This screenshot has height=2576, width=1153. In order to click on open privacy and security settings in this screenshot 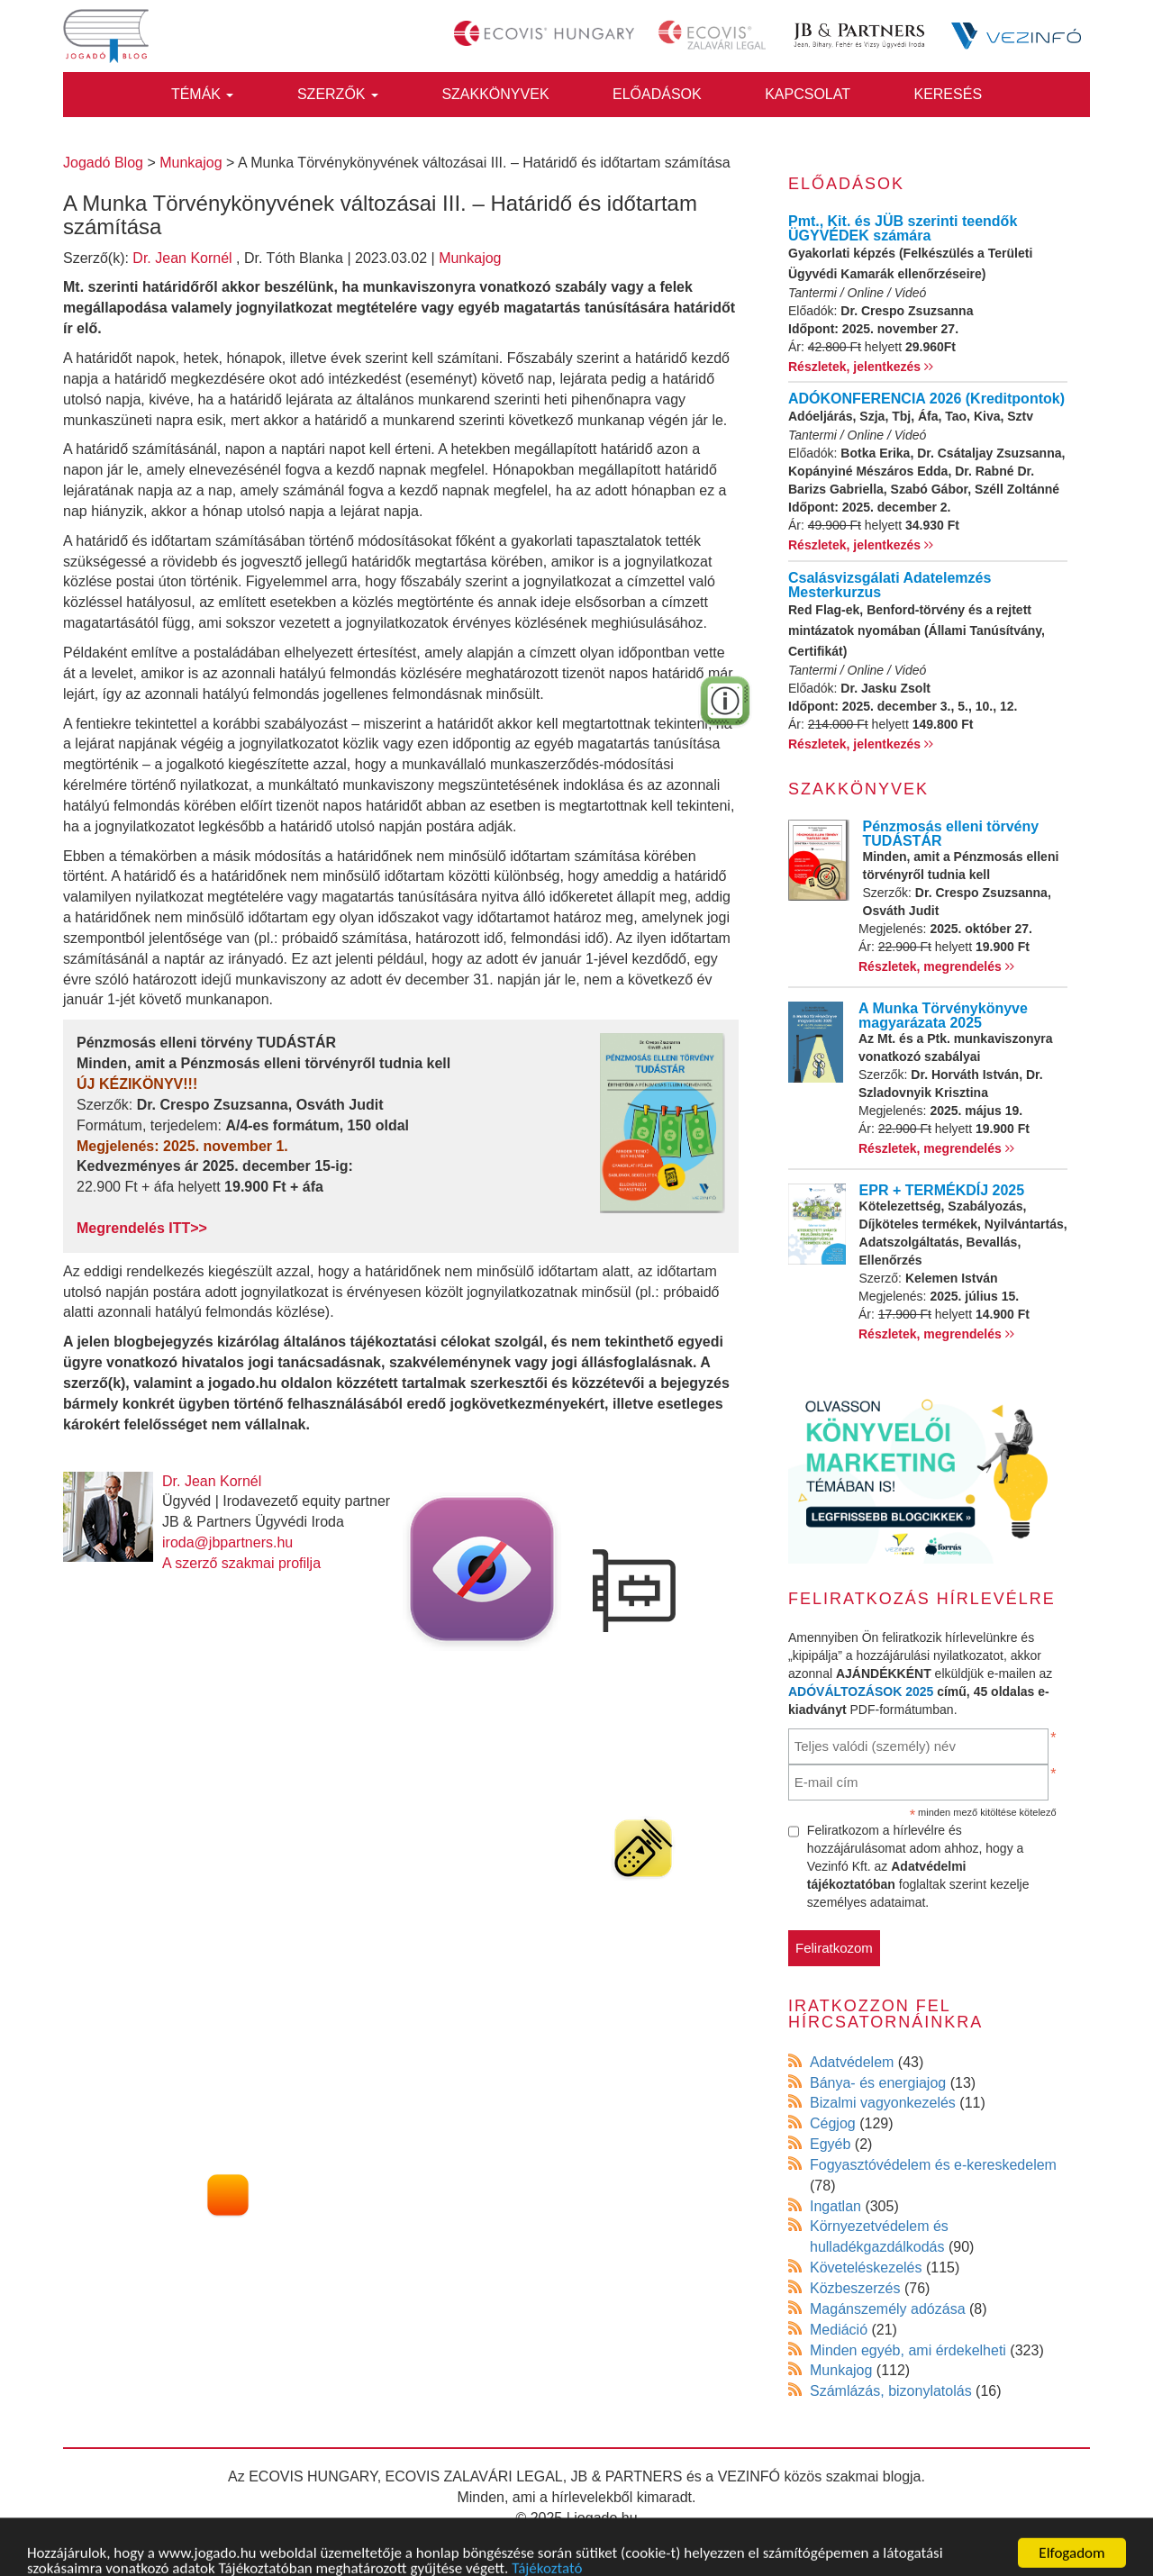, I will do `click(482, 1572)`.